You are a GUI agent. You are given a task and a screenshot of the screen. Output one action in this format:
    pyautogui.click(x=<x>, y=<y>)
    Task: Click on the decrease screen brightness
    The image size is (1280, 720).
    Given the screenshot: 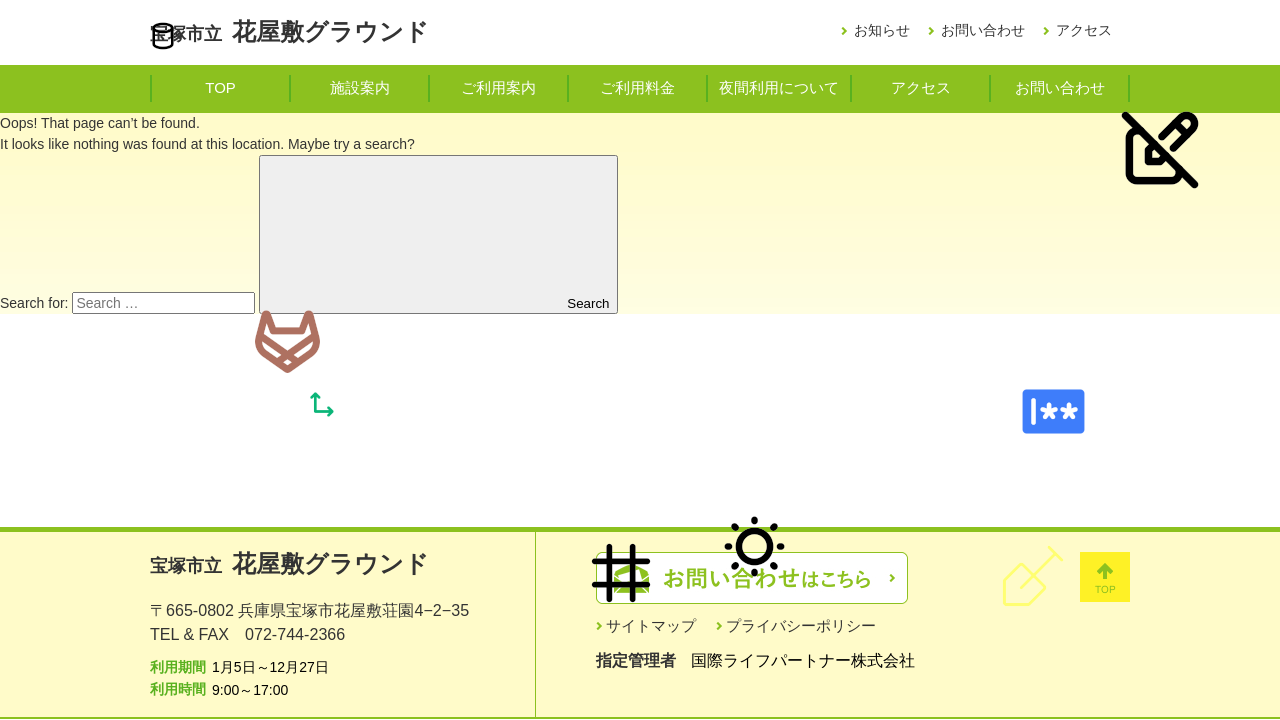 What is the action you would take?
    pyautogui.click(x=754, y=546)
    